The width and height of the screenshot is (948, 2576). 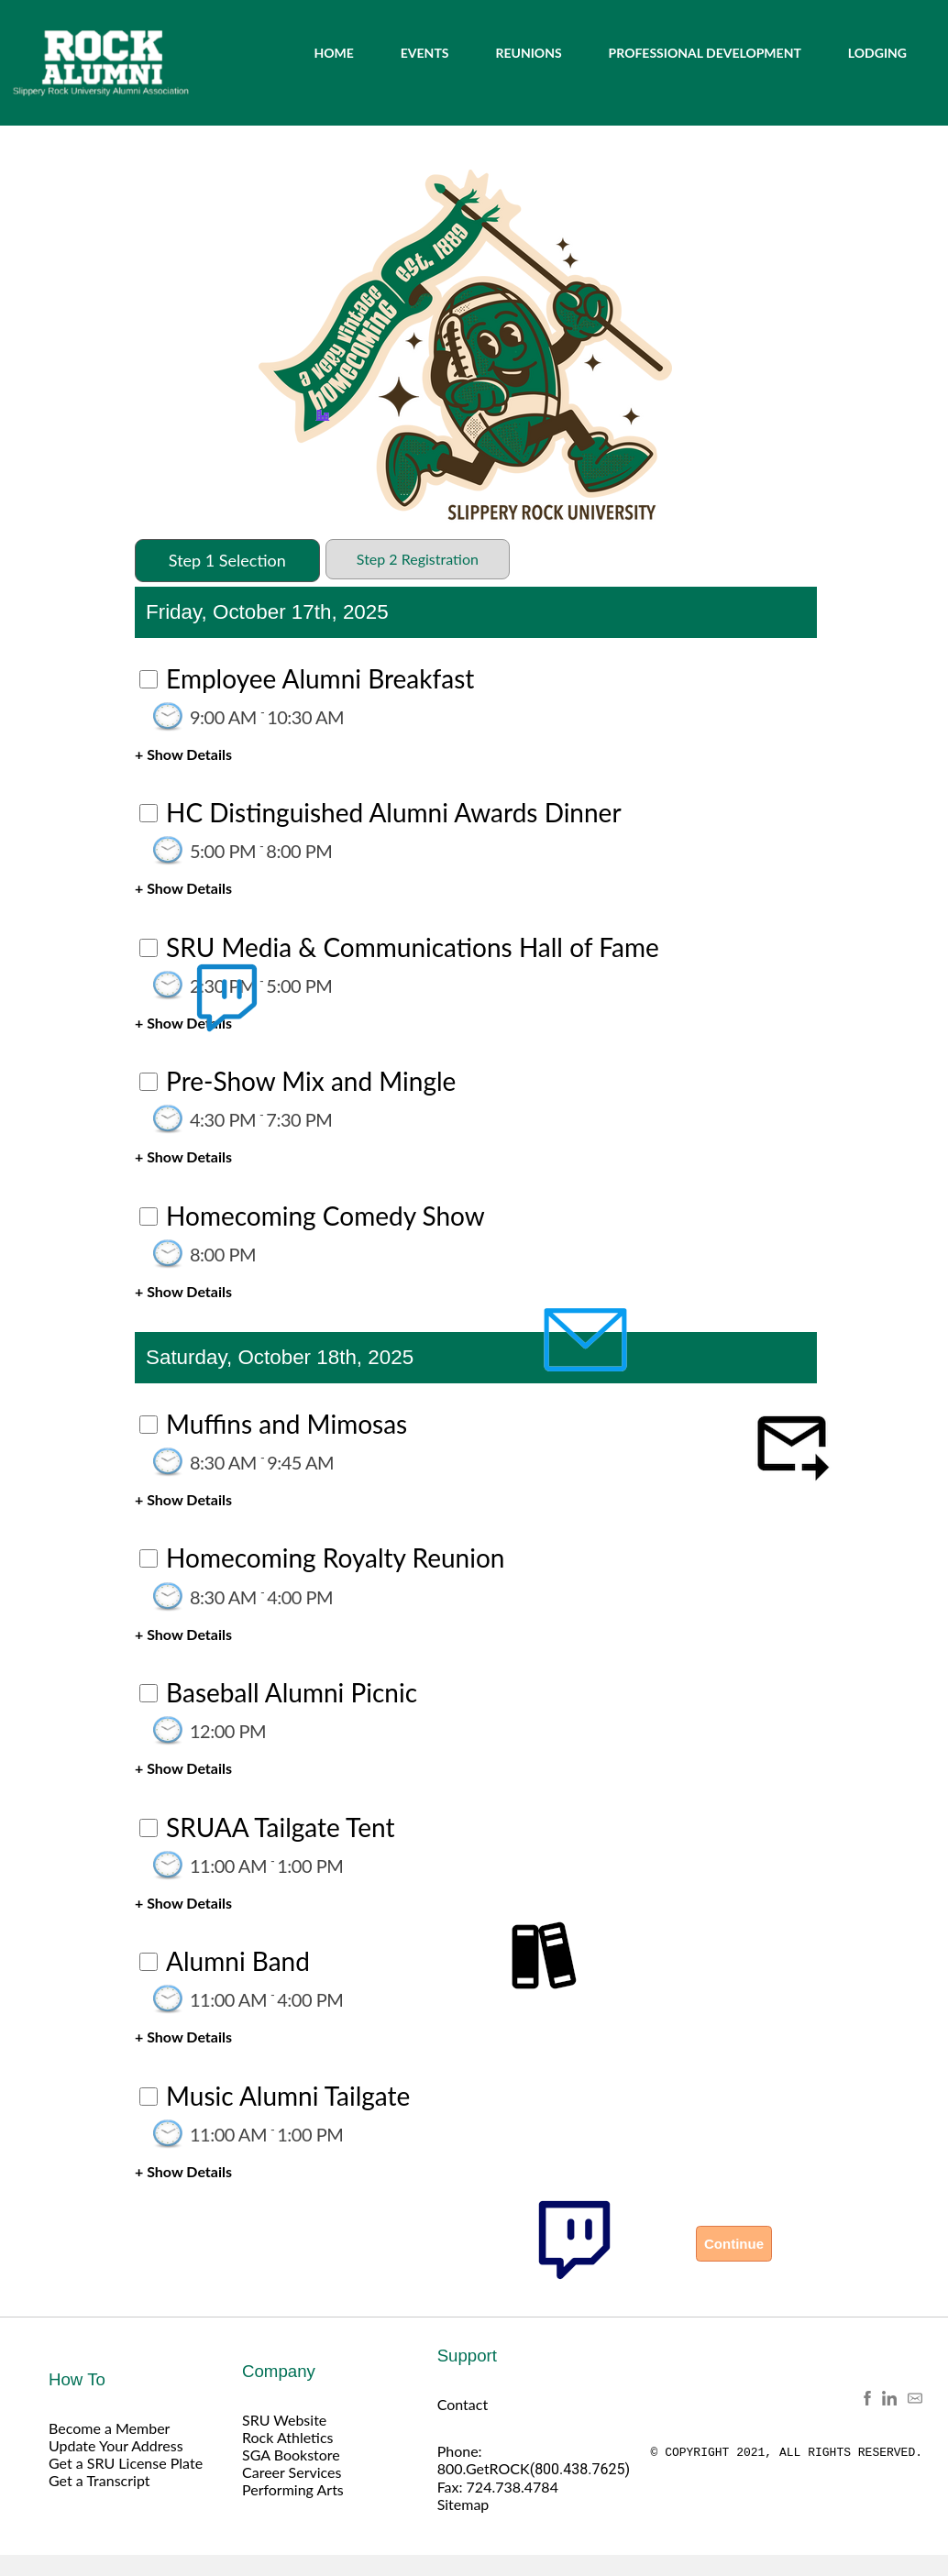 What do you see at coordinates (226, 994) in the screenshot?
I see `open Twitch app` at bounding box center [226, 994].